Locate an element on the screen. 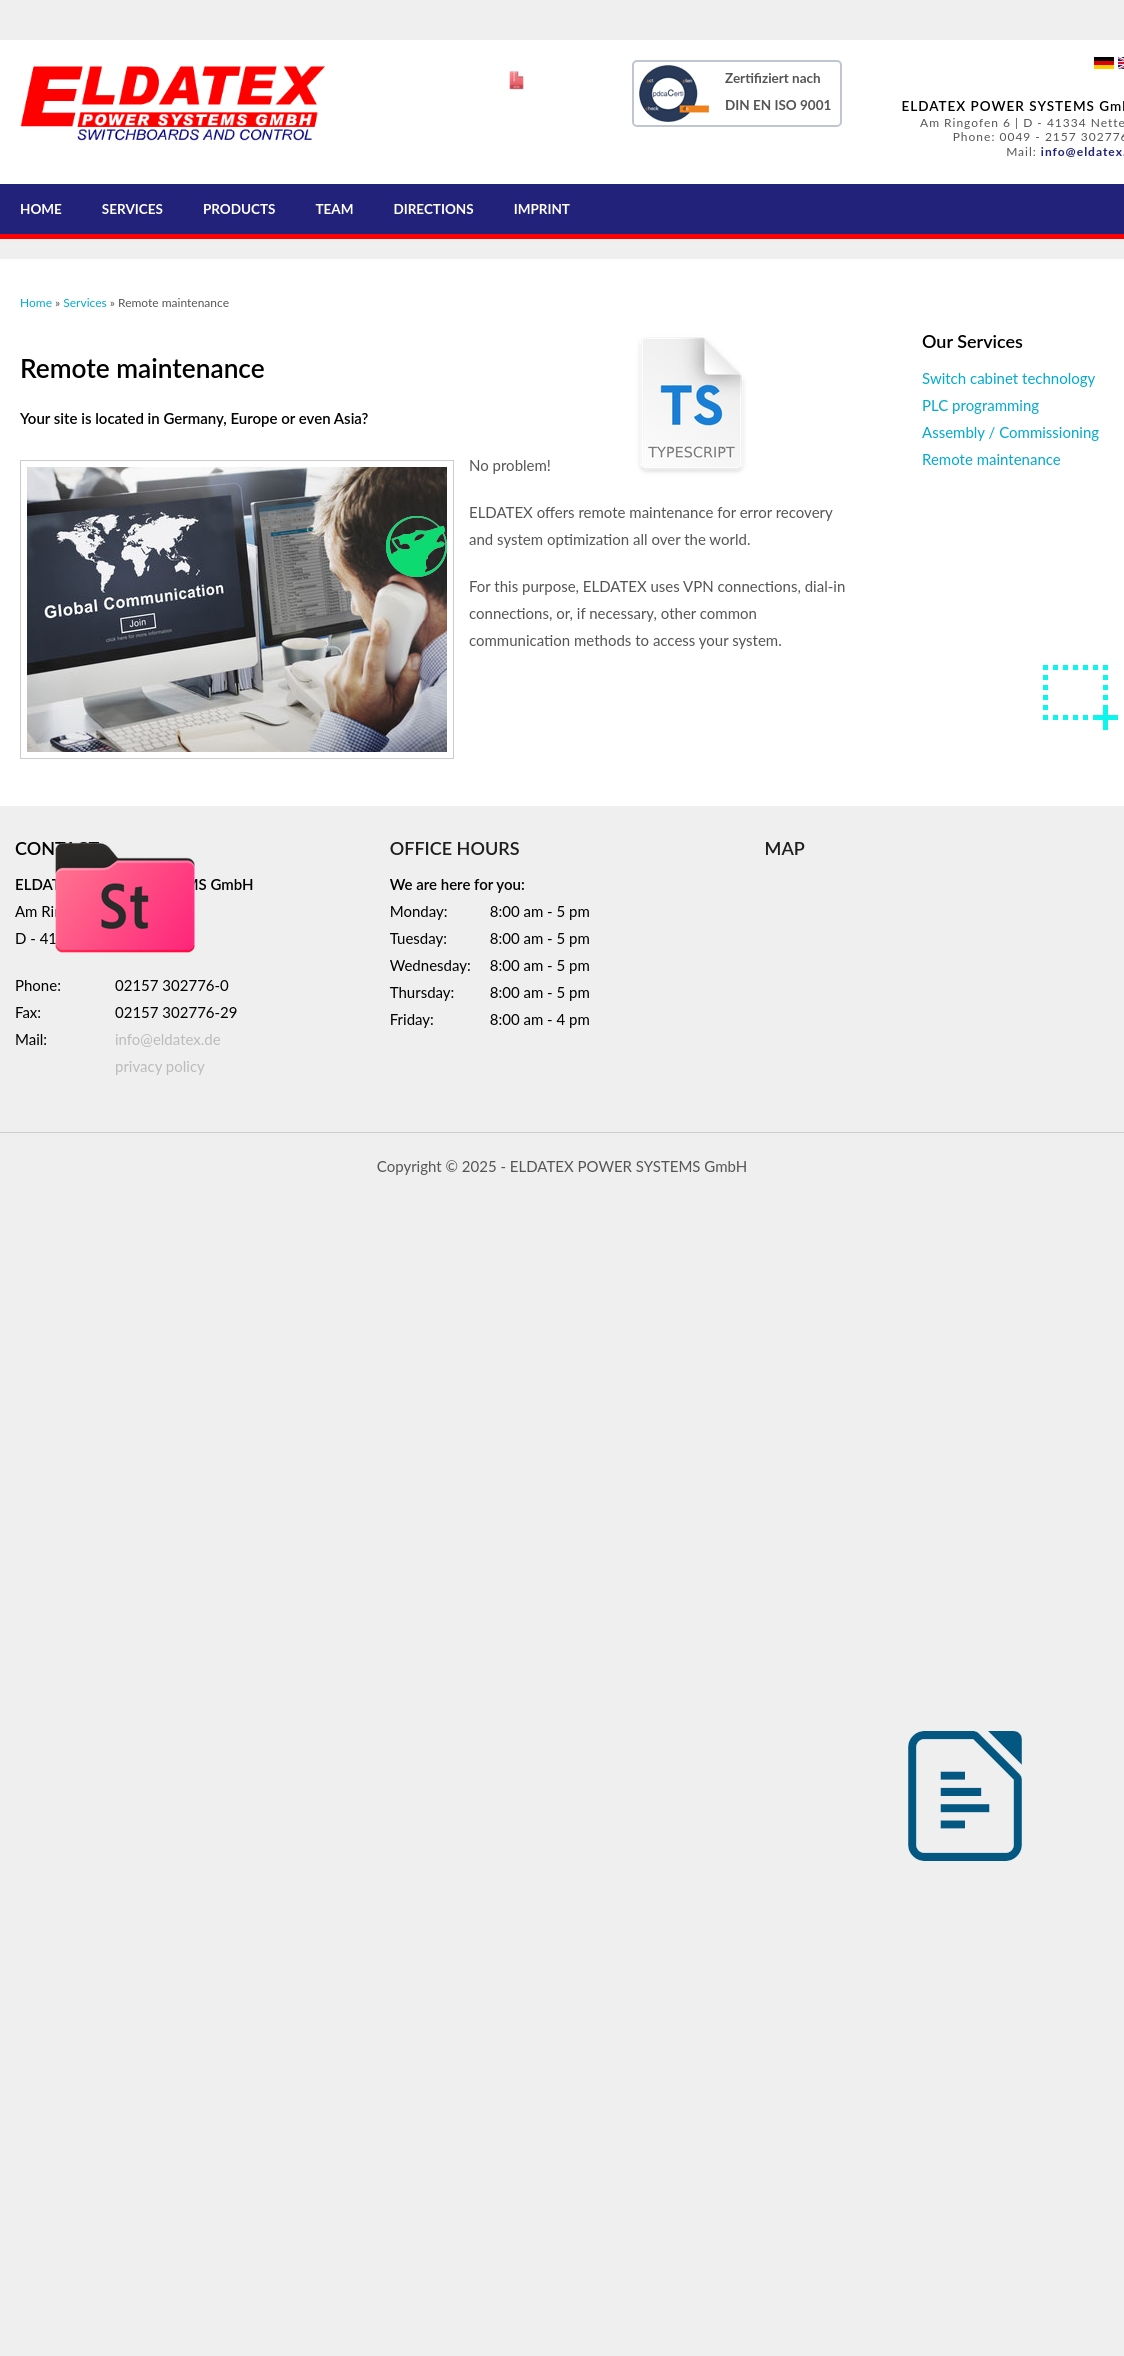 This screenshot has height=2356, width=1124. a typescript source code file is located at coordinates (691, 405).